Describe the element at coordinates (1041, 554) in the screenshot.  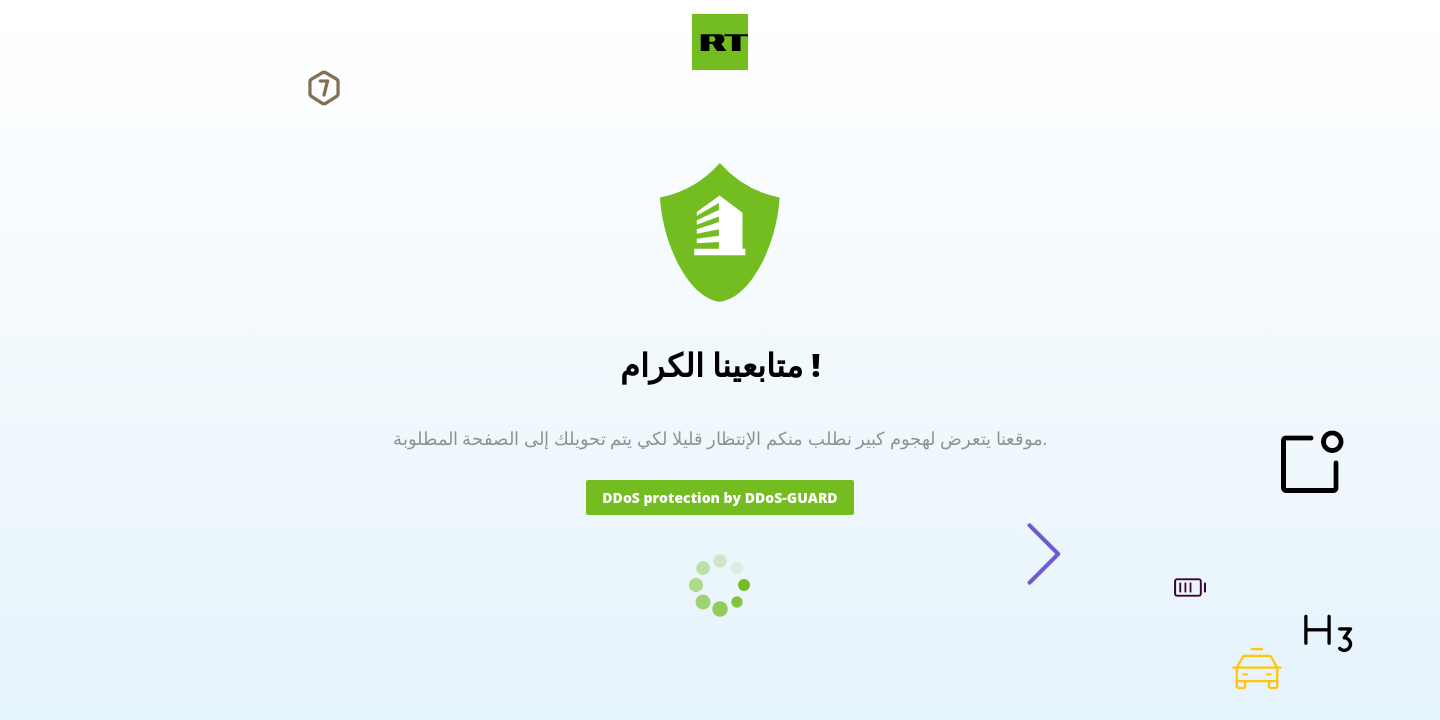
I see `navigate to the next item or page` at that location.